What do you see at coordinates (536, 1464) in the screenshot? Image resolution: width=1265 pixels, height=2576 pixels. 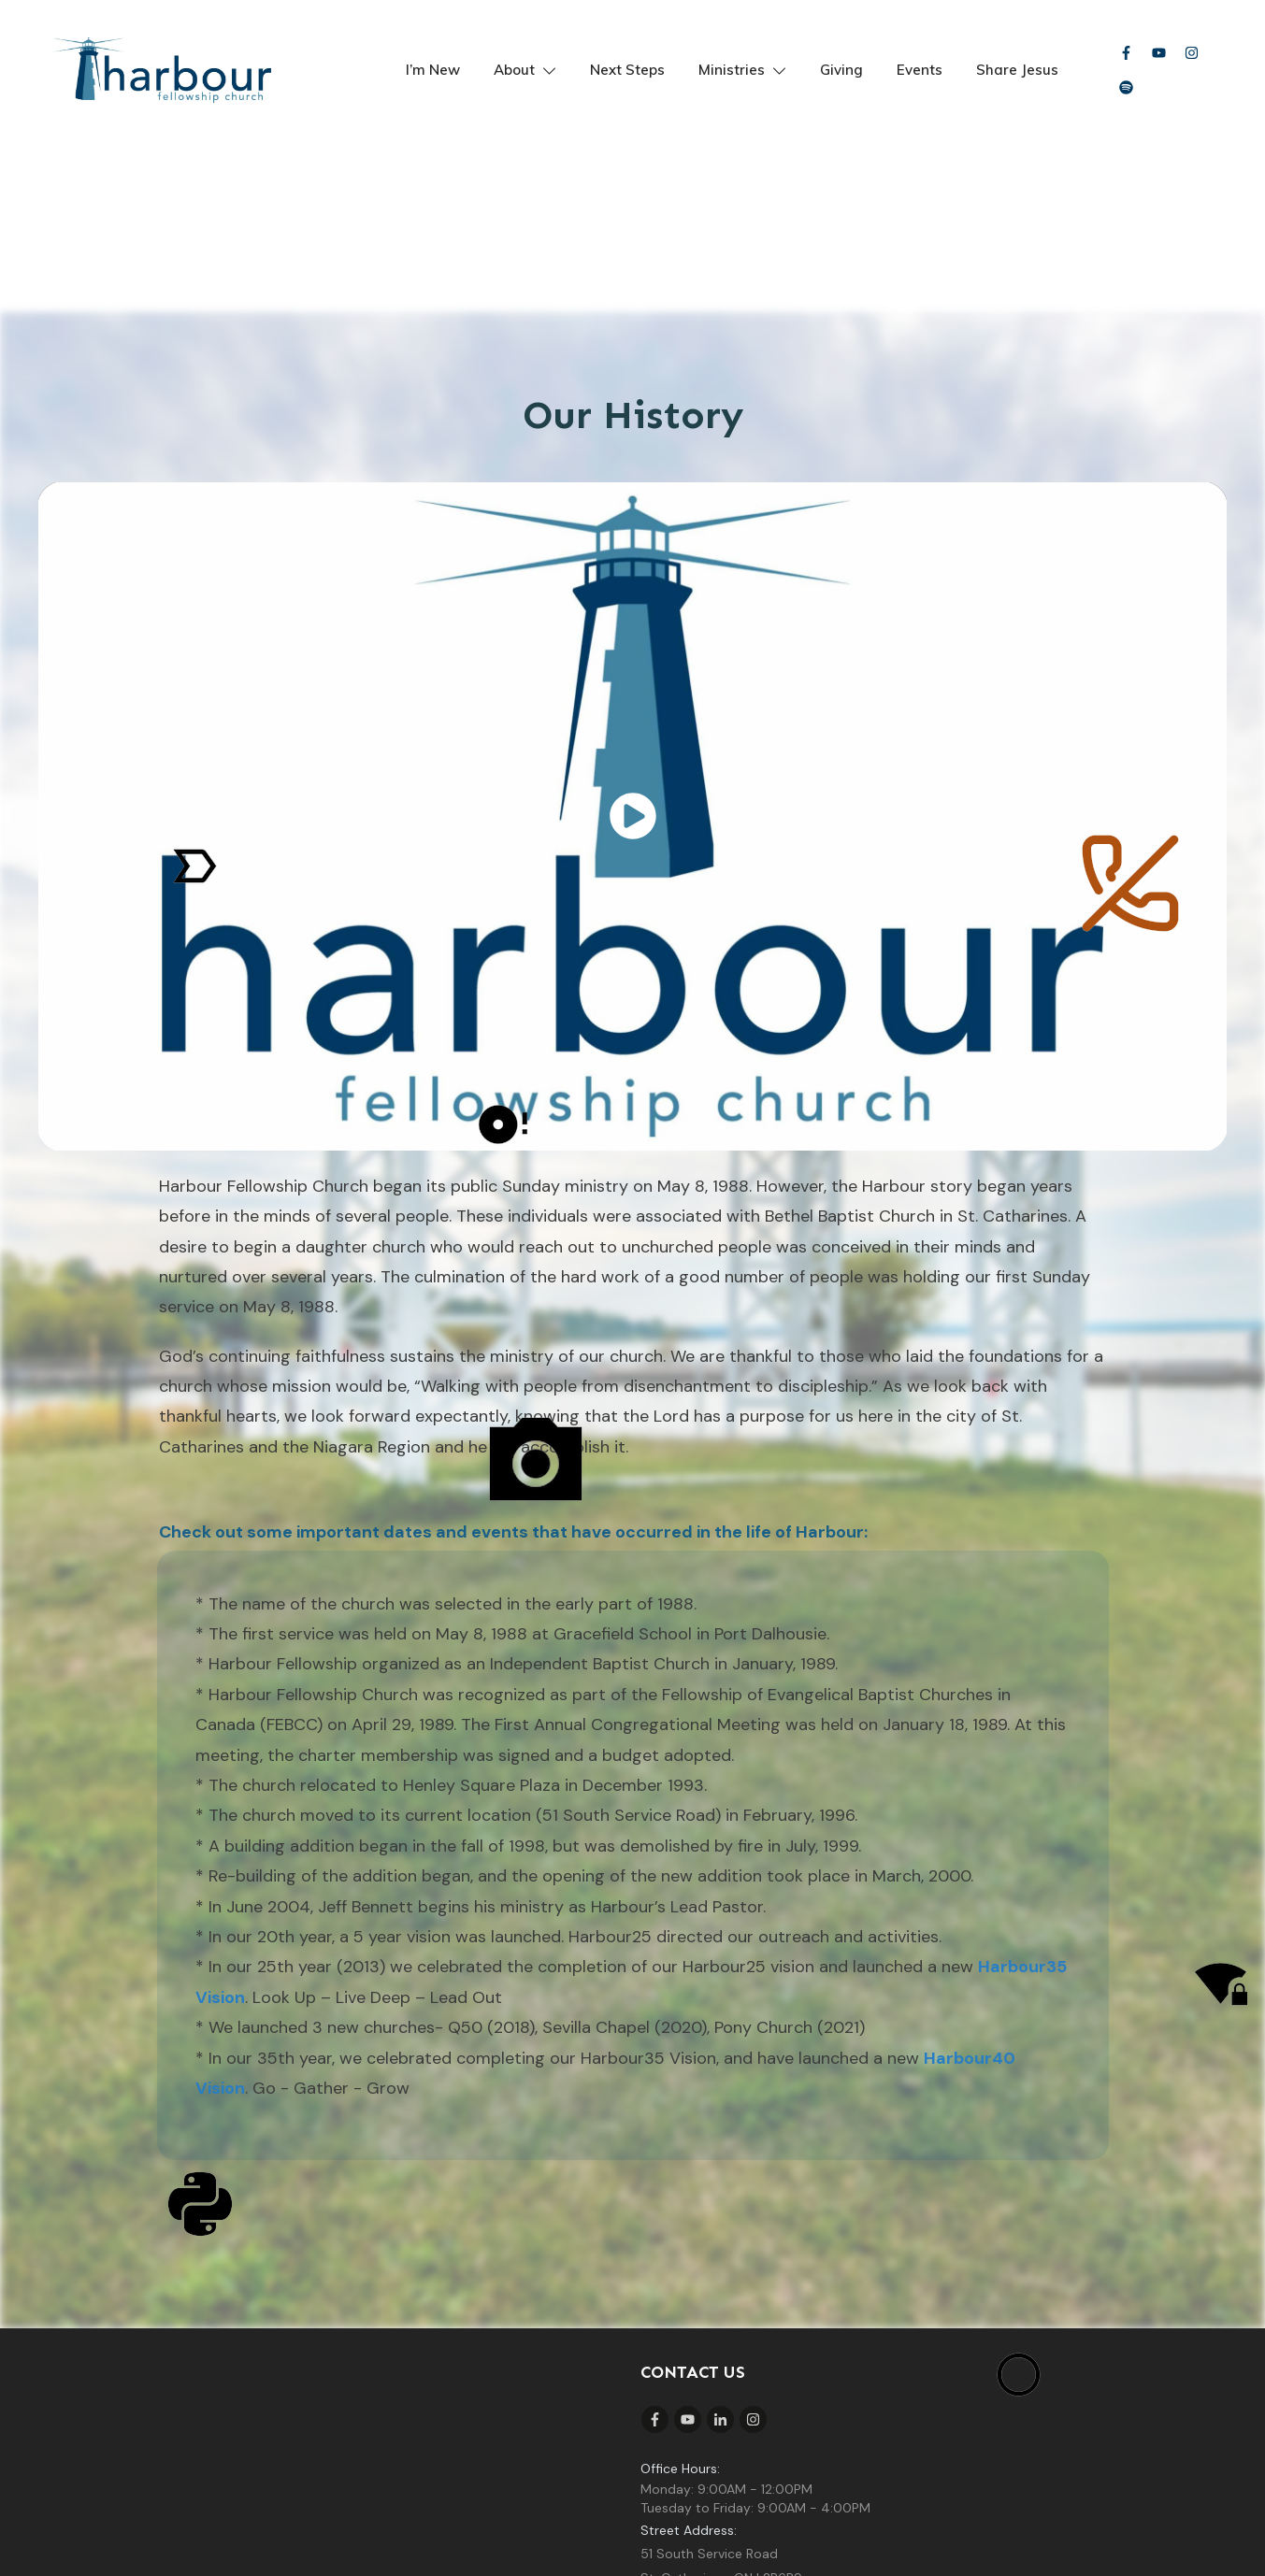 I see `open camera to take a photo` at bounding box center [536, 1464].